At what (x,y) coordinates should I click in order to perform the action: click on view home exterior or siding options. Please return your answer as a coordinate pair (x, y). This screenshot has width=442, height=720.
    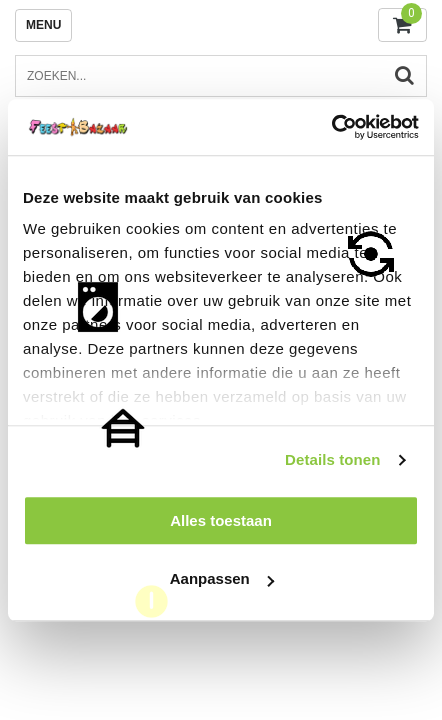
    Looking at the image, I should click on (123, 429).